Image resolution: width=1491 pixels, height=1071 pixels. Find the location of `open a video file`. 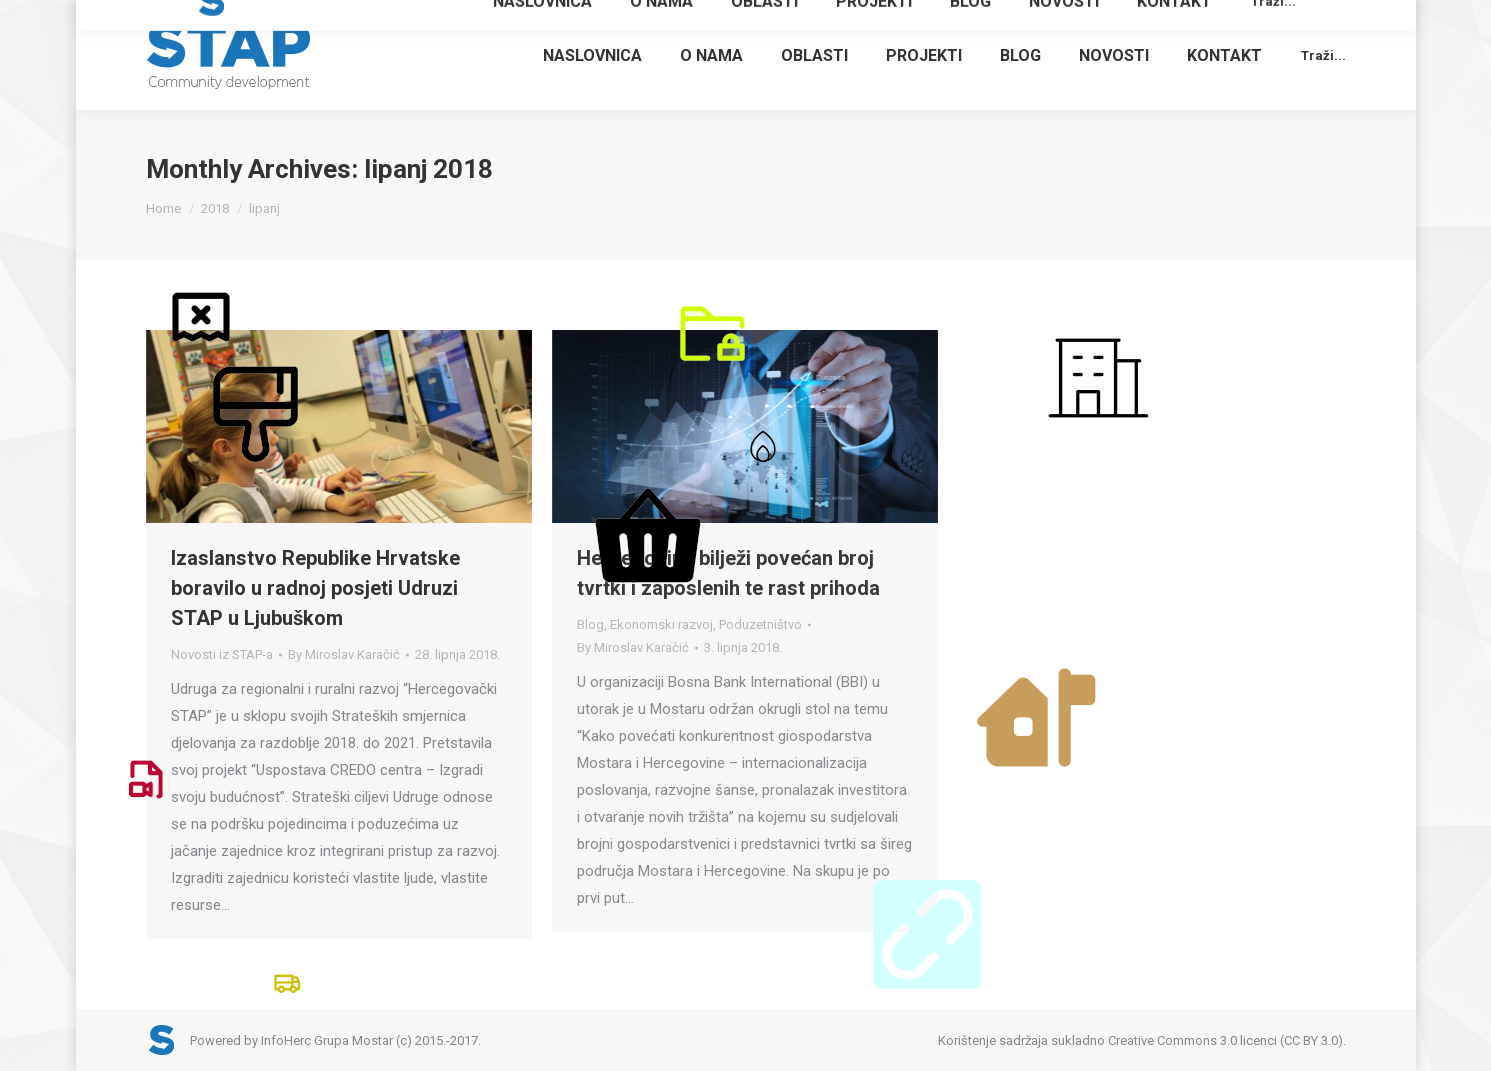

open a video file is located at coordinates (146, 779).